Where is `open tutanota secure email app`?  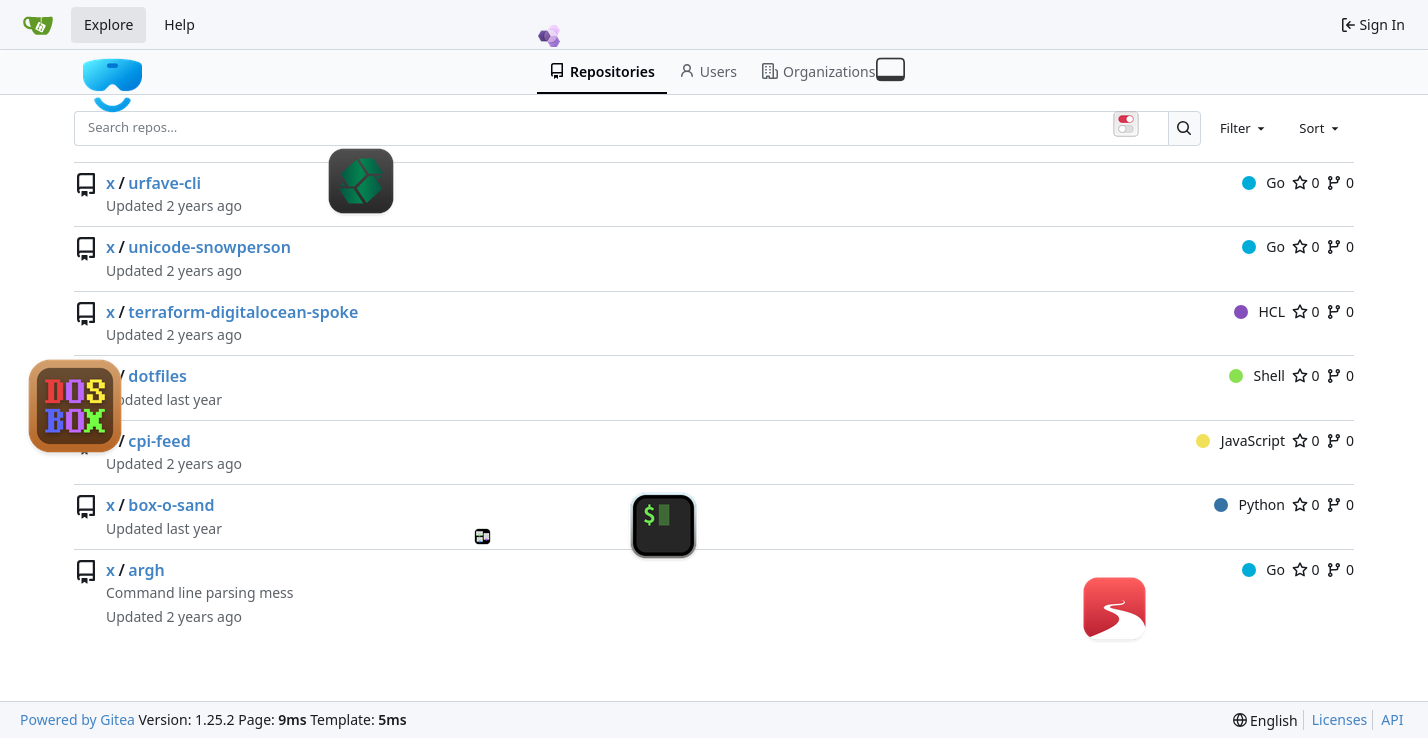 open tutanota secure email app is located at coordinates (1114, 608).